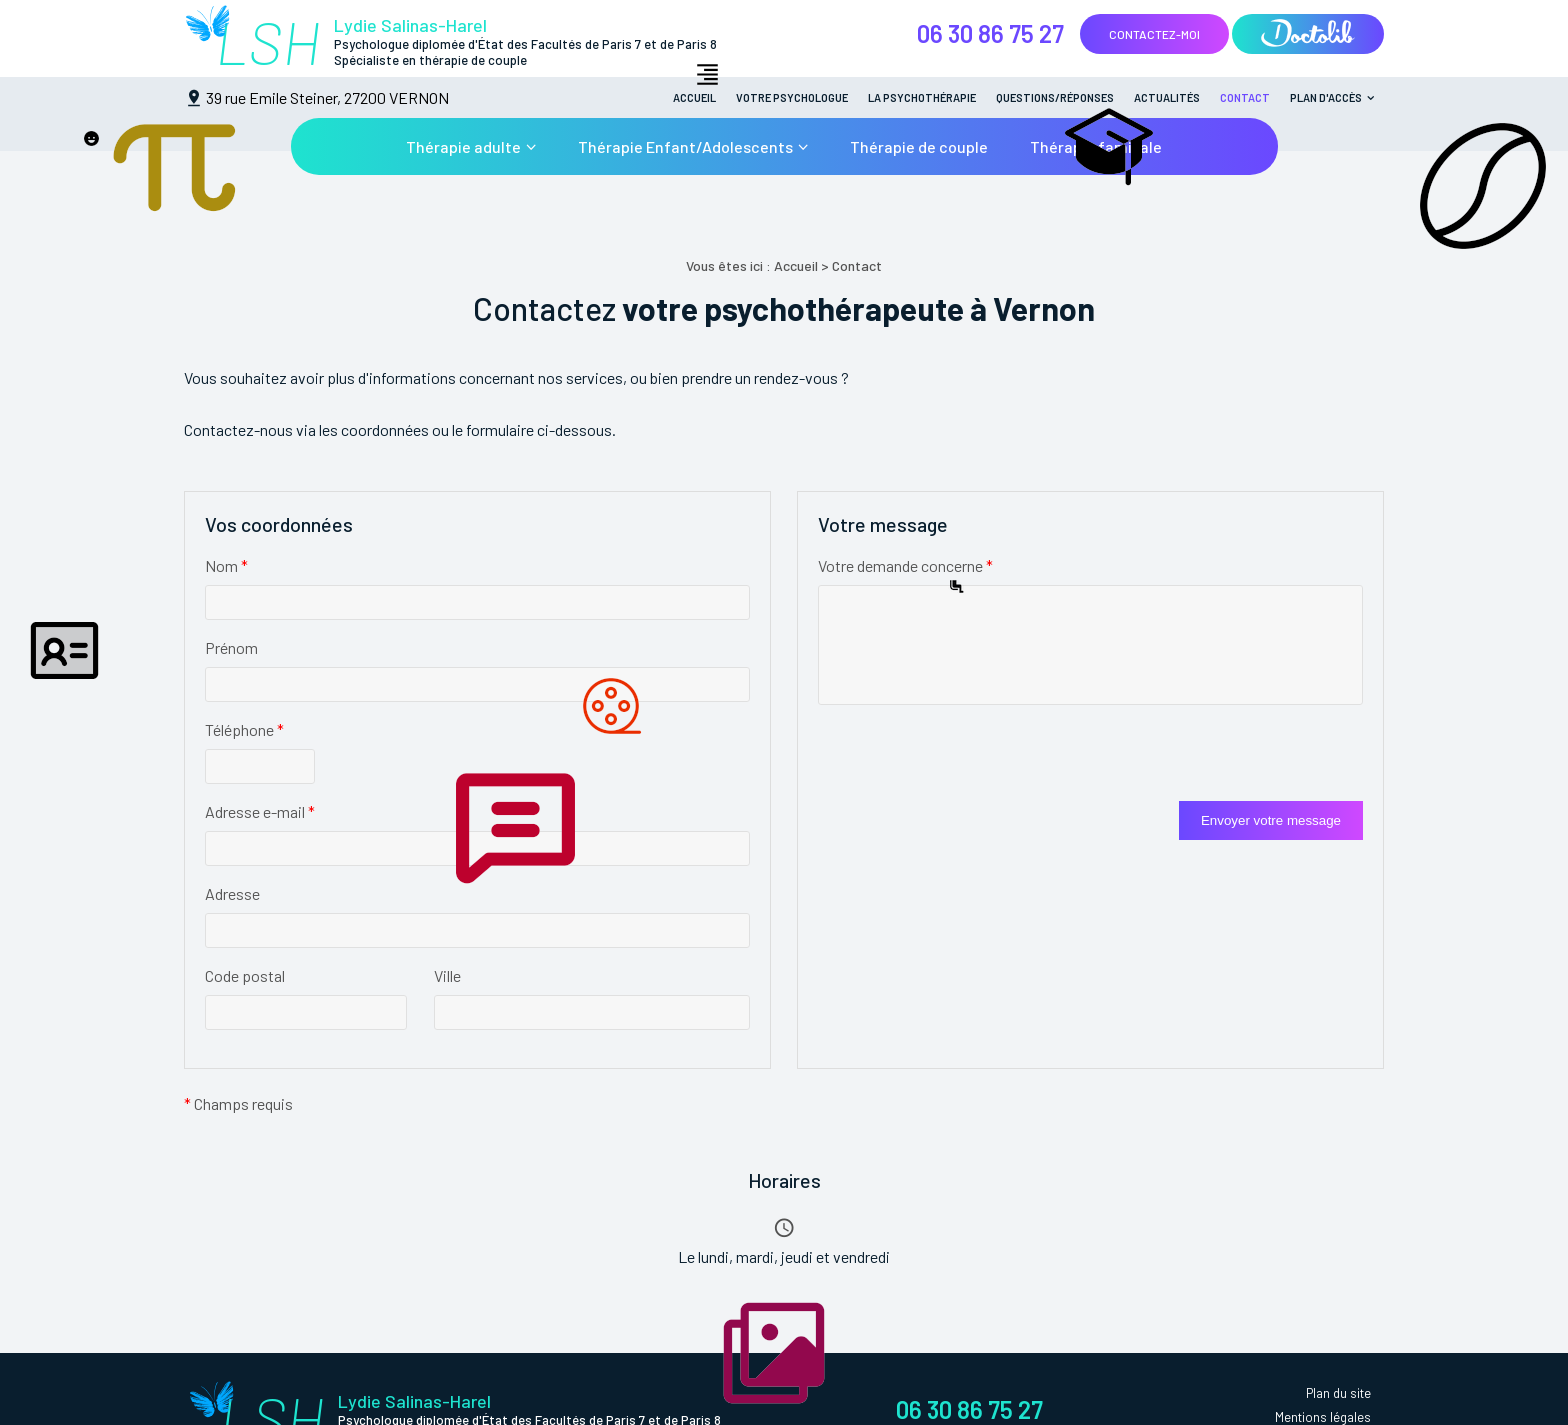 This screenshot has width=1568, height=1425. What do you see at coordinates (956, 586) in the screenshot?
I see `standard legroom seat selection` at bounding box center [956, 586].